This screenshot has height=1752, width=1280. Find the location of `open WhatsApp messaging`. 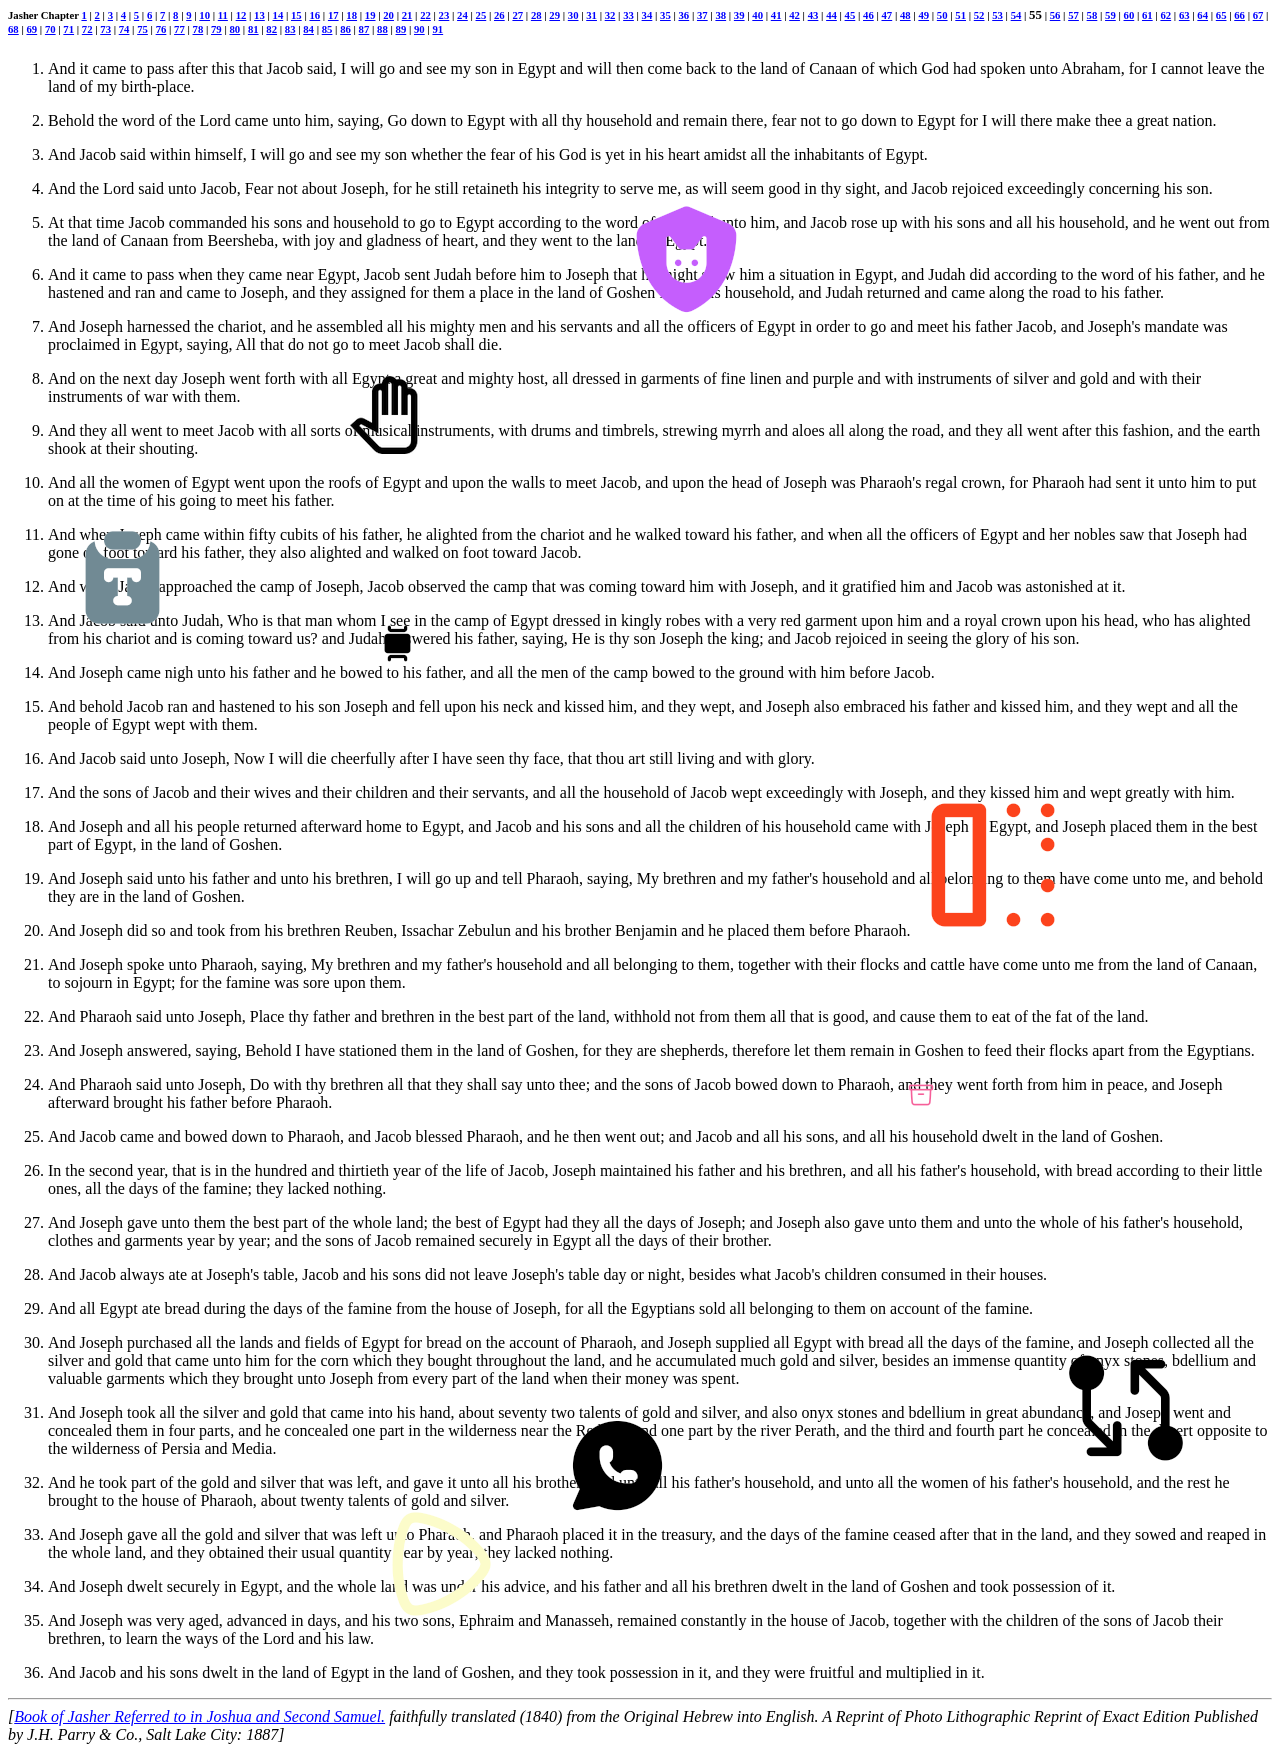

open WhatsApp messaging is located at coordinates (617, 1465).